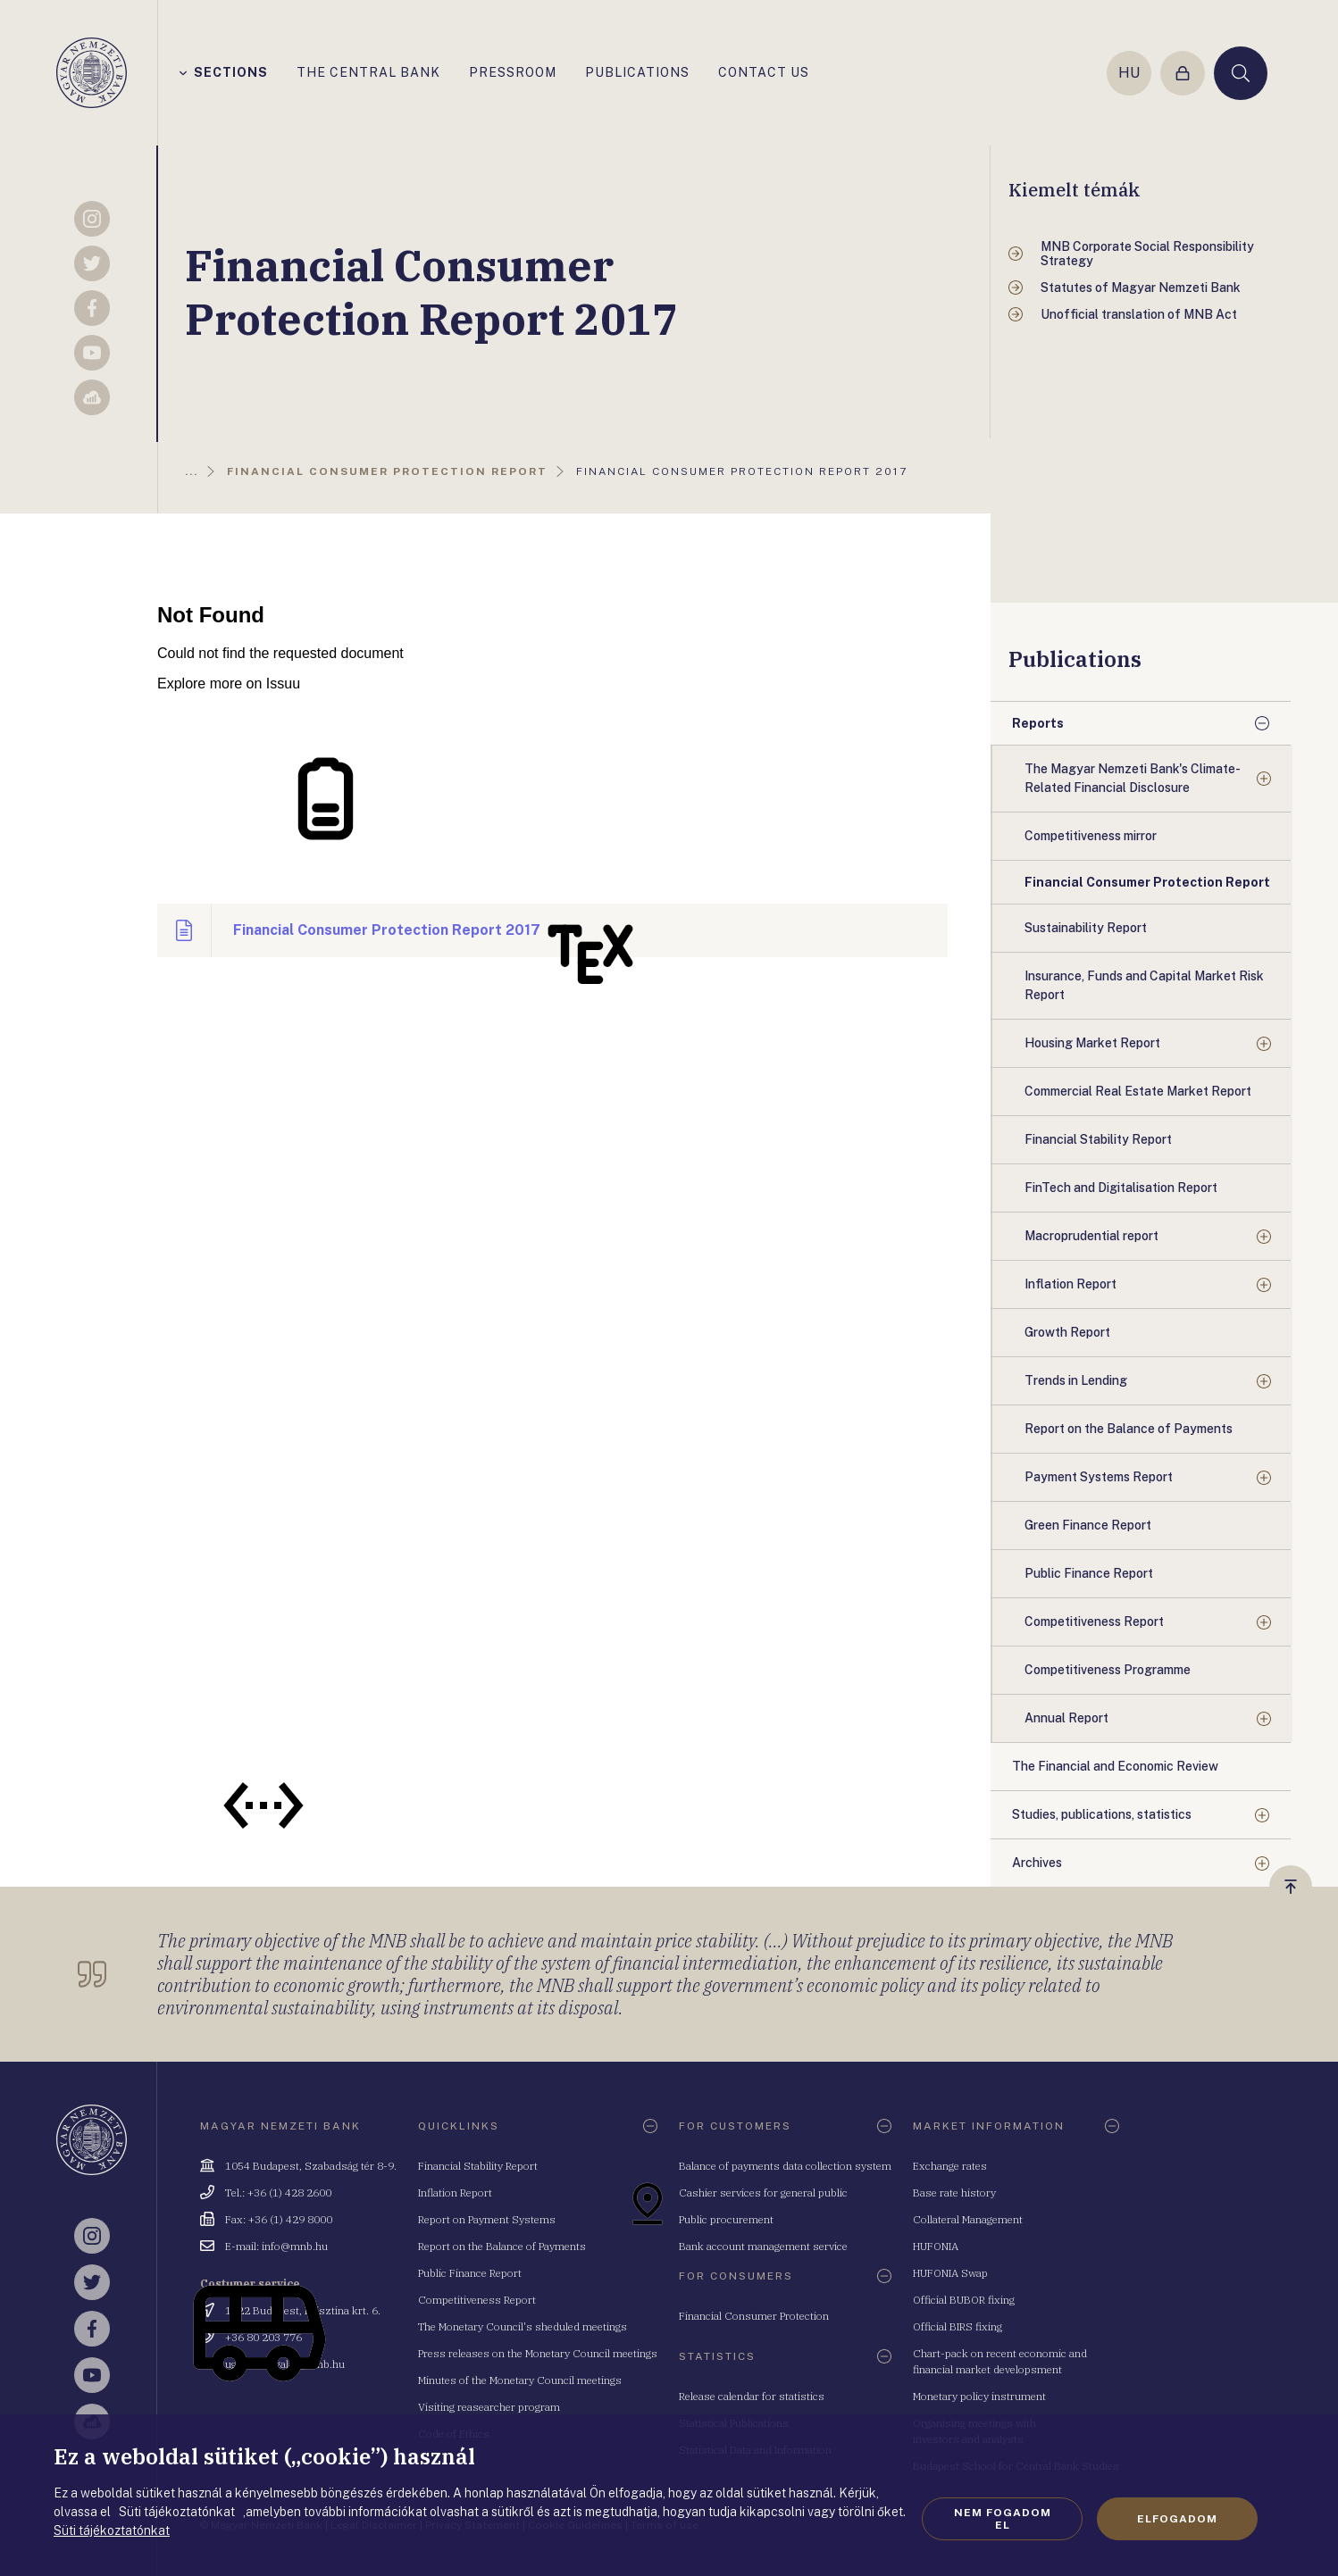 The height and width of the screenshot is (2576, 1338). Describe the element at coordinates (259, 2327) in the screenshot. I see `view public transit options` at that location.